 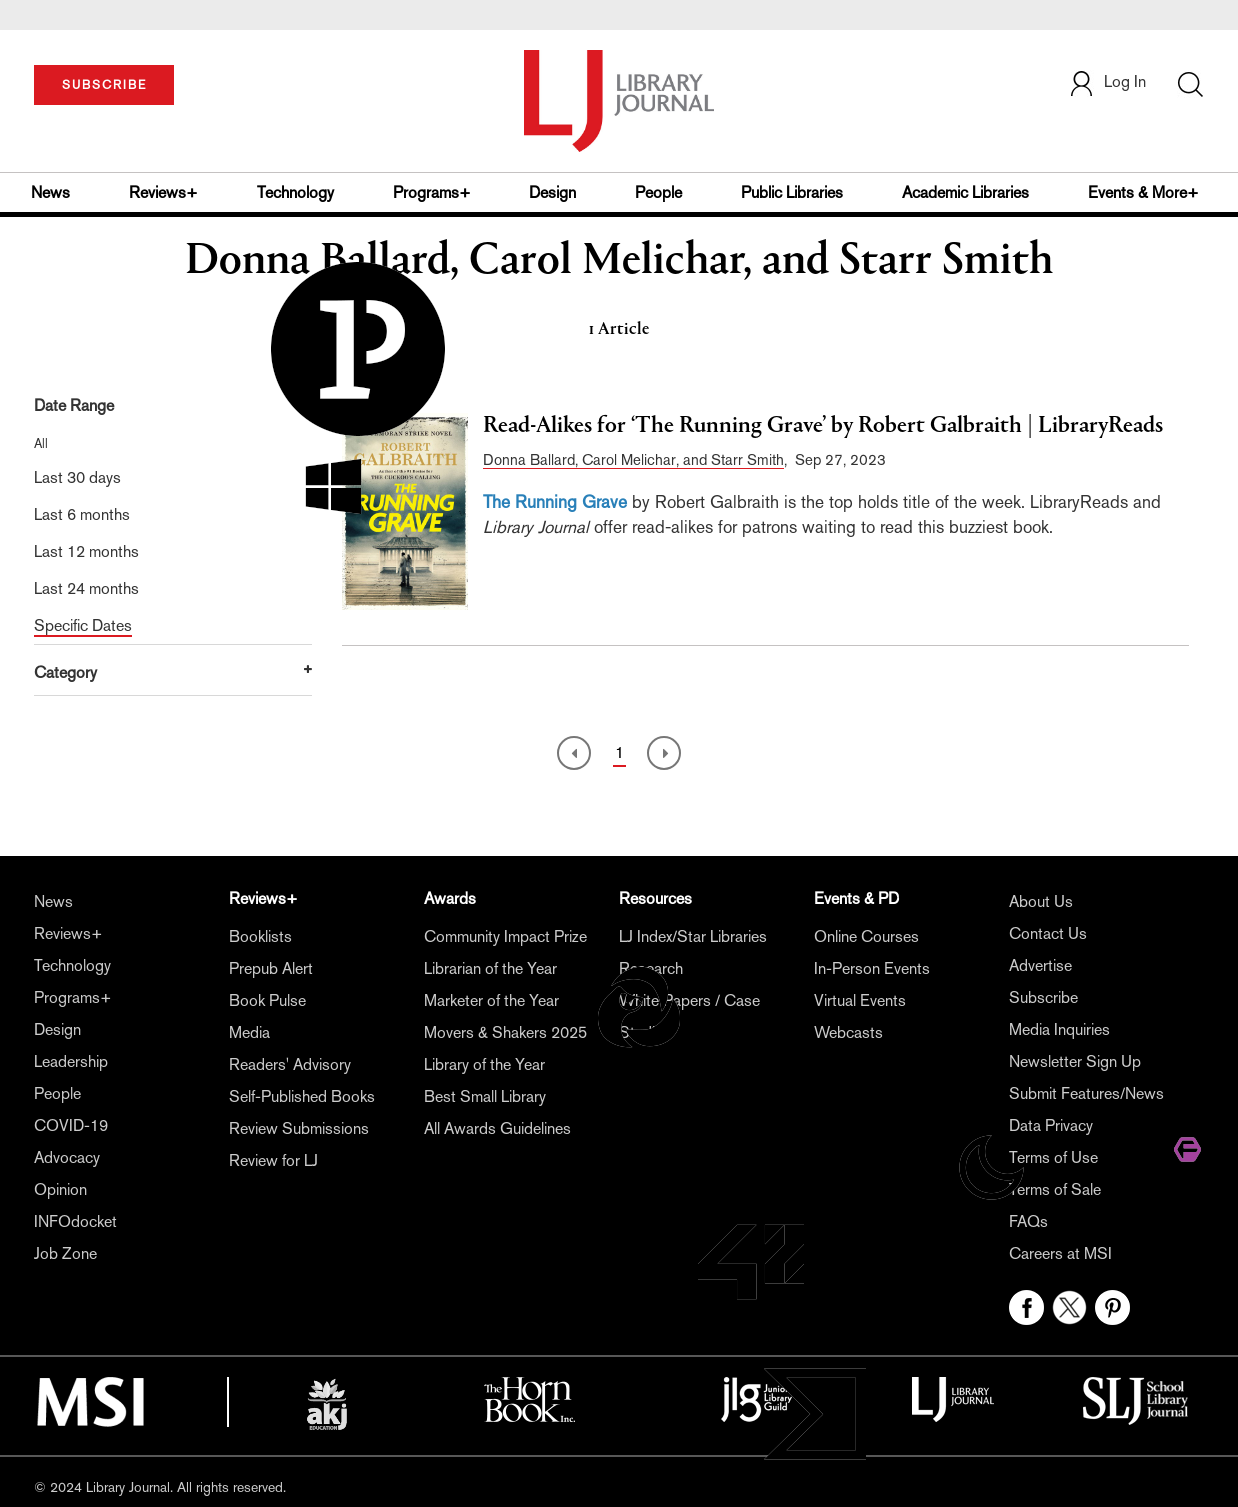 I want to click on FerretDB brand logo, so click(x=639, y=1007).